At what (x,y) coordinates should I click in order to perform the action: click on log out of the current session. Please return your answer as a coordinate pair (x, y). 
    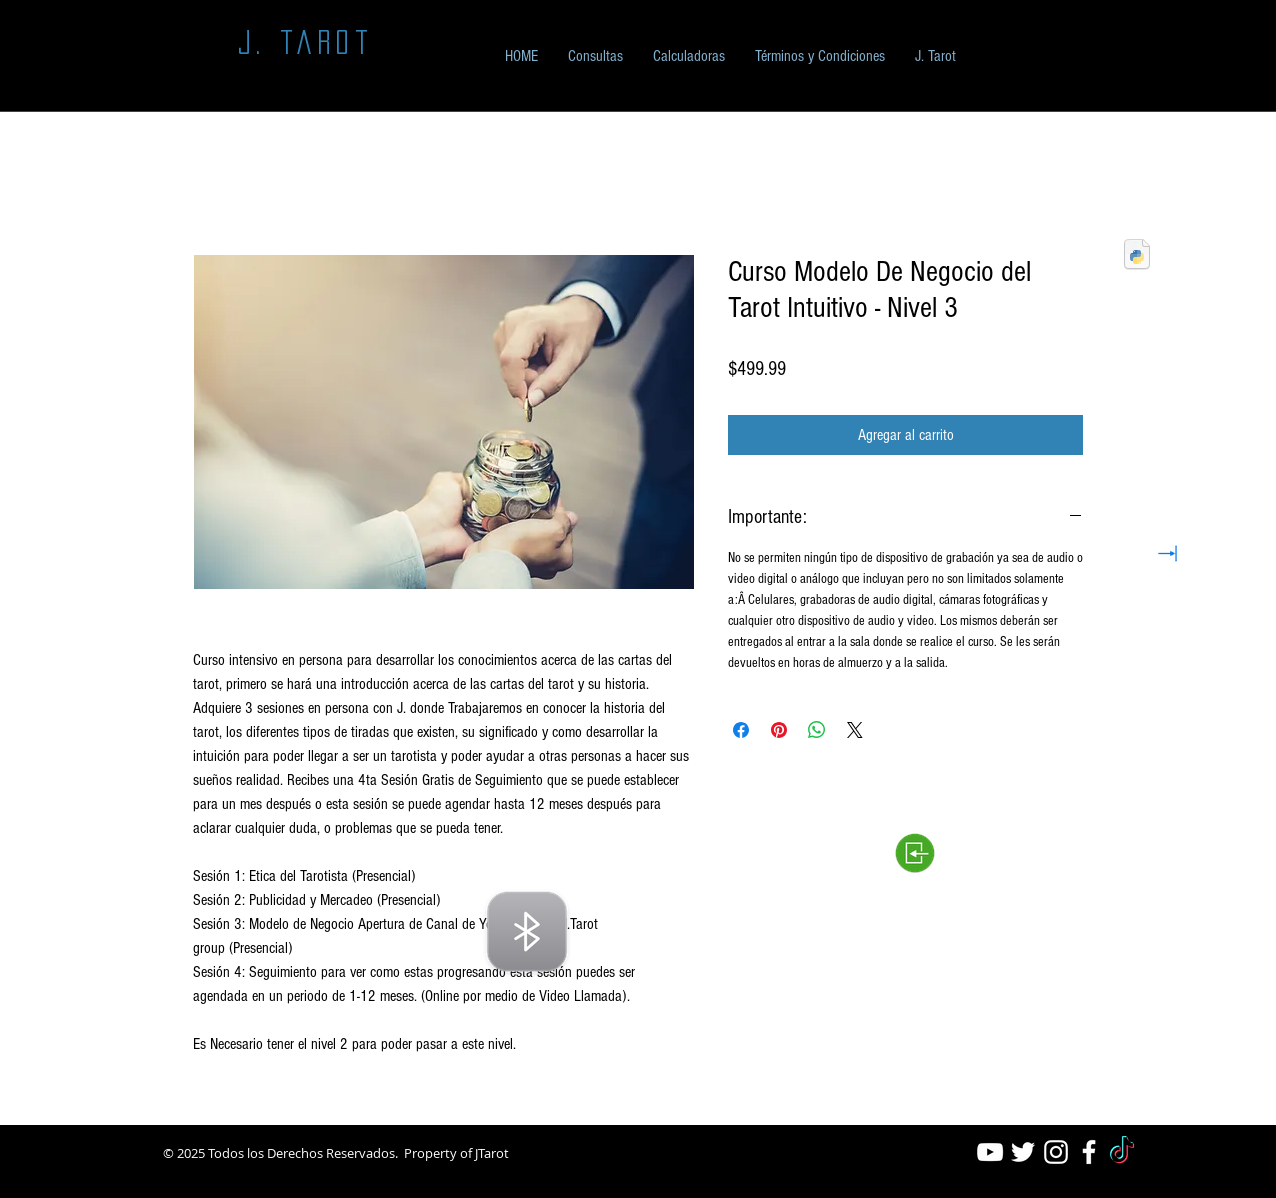
    Looking at the image, I should click on (915, 853).